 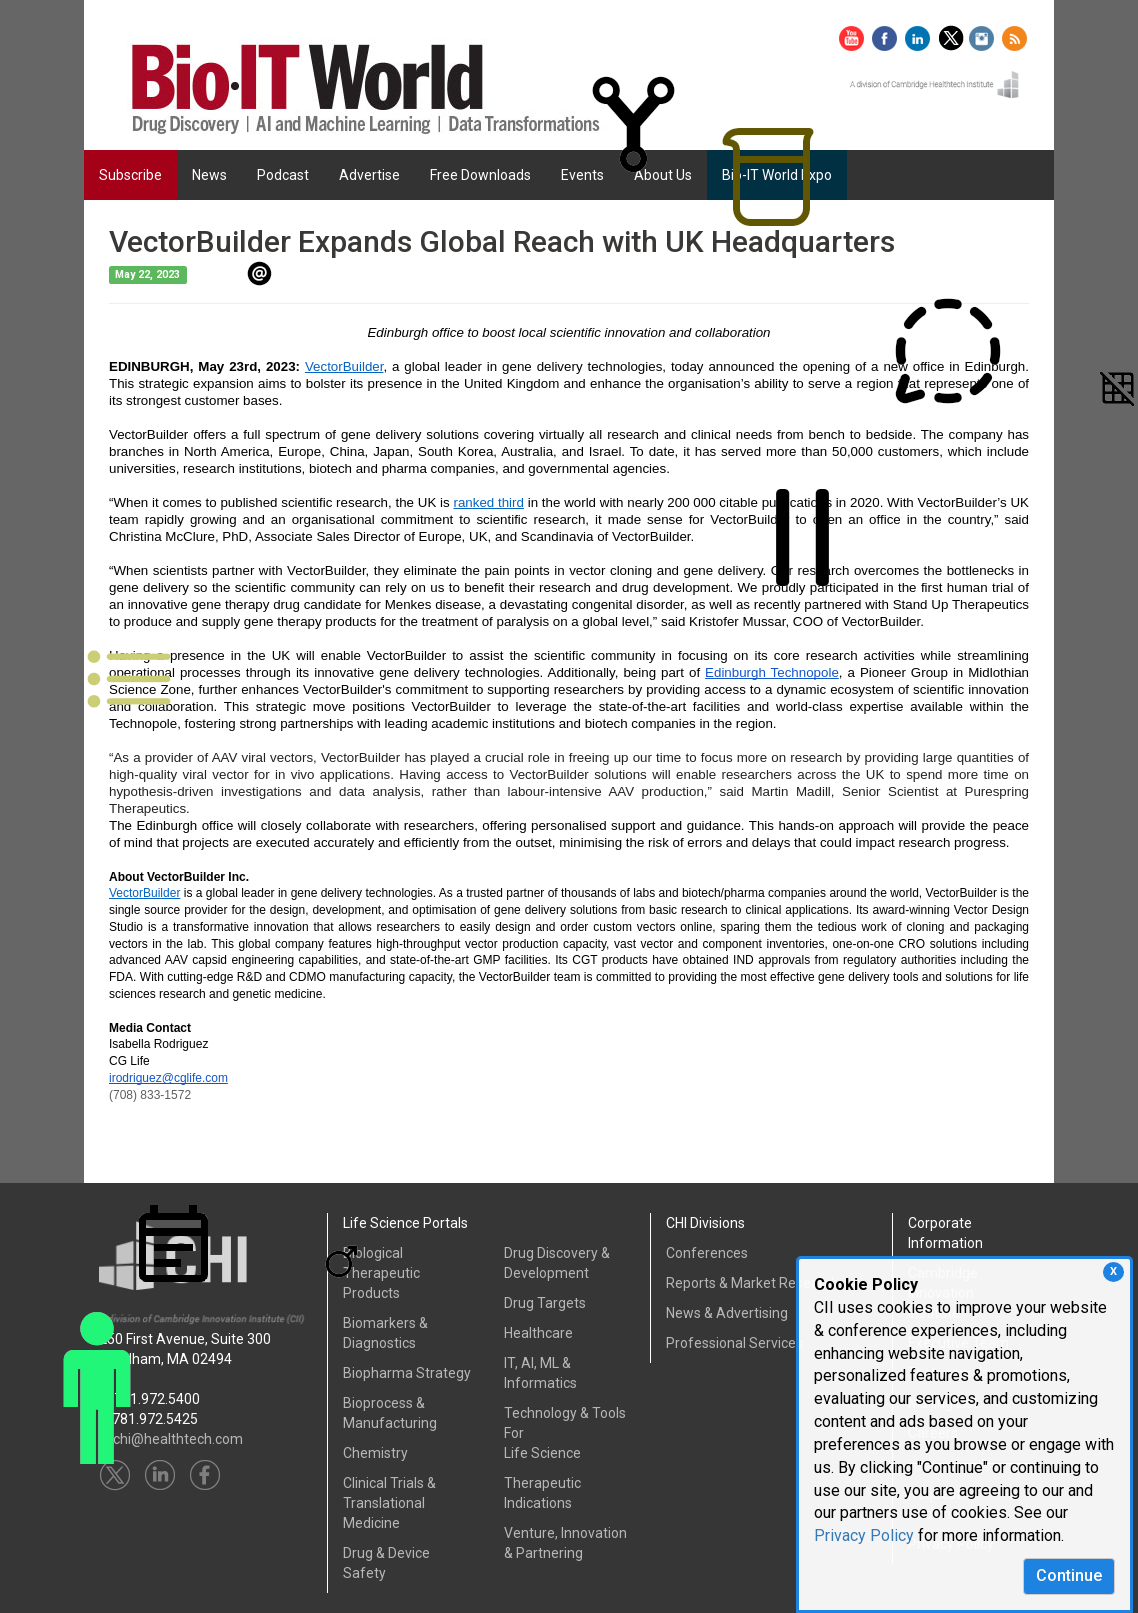 What do you see at coordinates (633, 124) in the screenshot?
I see `view repository branch network` at bounding box center [633, 124].